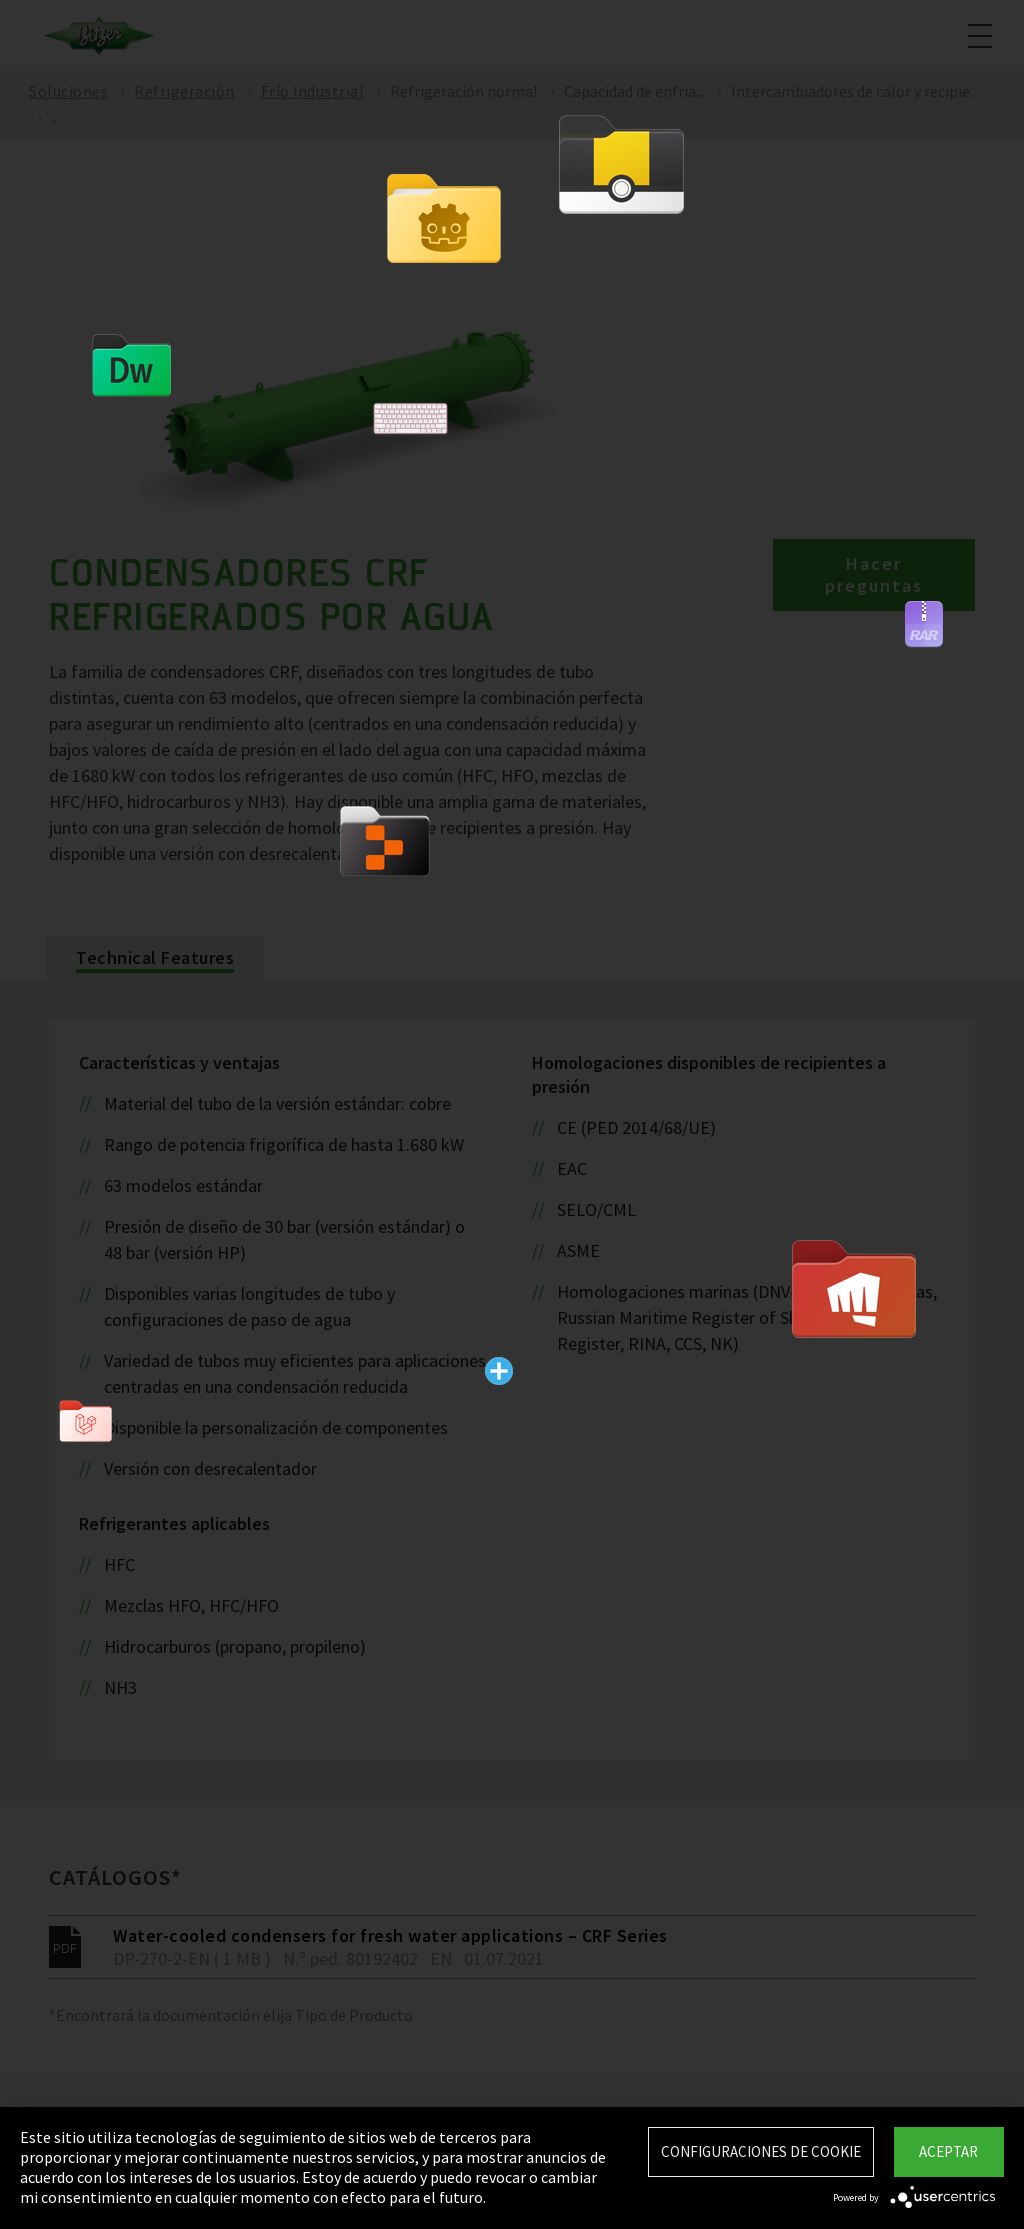 The height and width of the screenshot is (2229, 1024). What do you see at coordinates (924, 624) in the screenshot?
I see `a compressed RAR archive file` at bounding box center [924, 624].